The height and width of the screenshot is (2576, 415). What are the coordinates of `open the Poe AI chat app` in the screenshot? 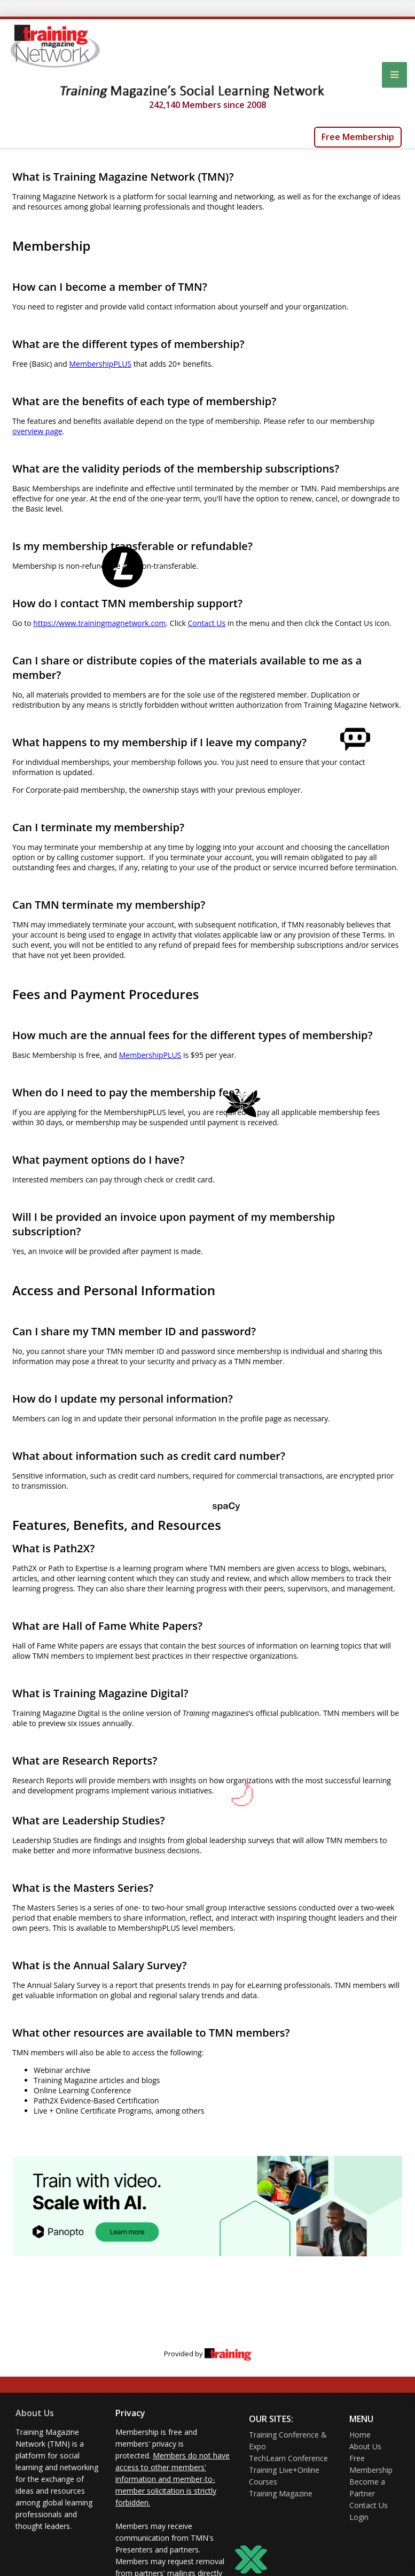 It's located at (355, 739).